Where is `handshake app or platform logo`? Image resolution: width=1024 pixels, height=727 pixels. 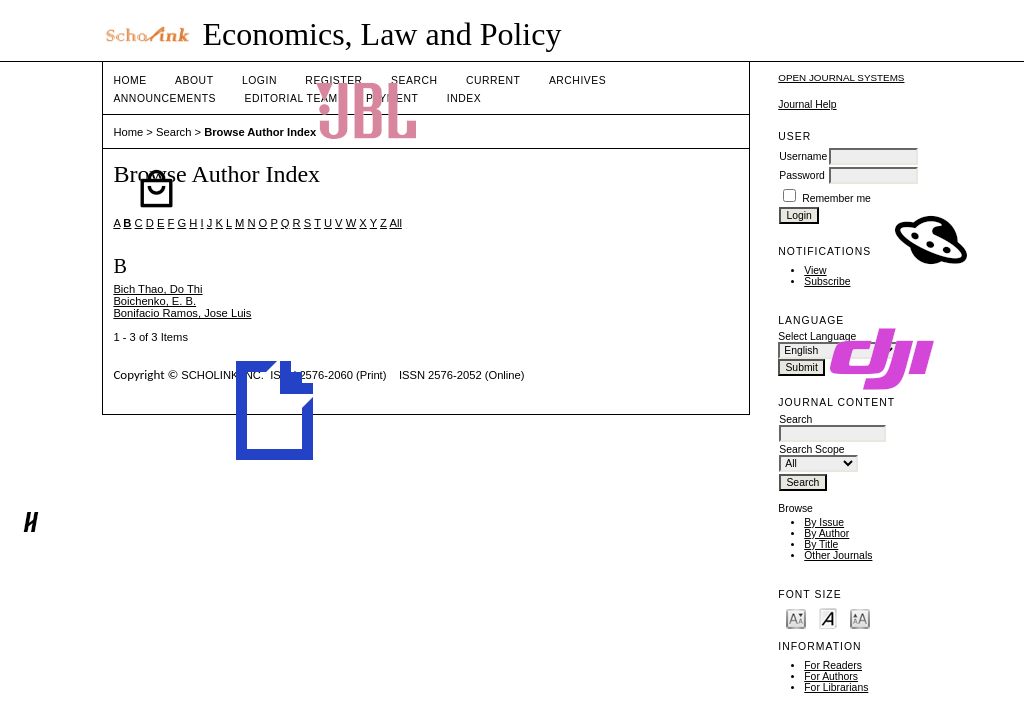
handshake app or platform logo is located at coordinates (31, 522).